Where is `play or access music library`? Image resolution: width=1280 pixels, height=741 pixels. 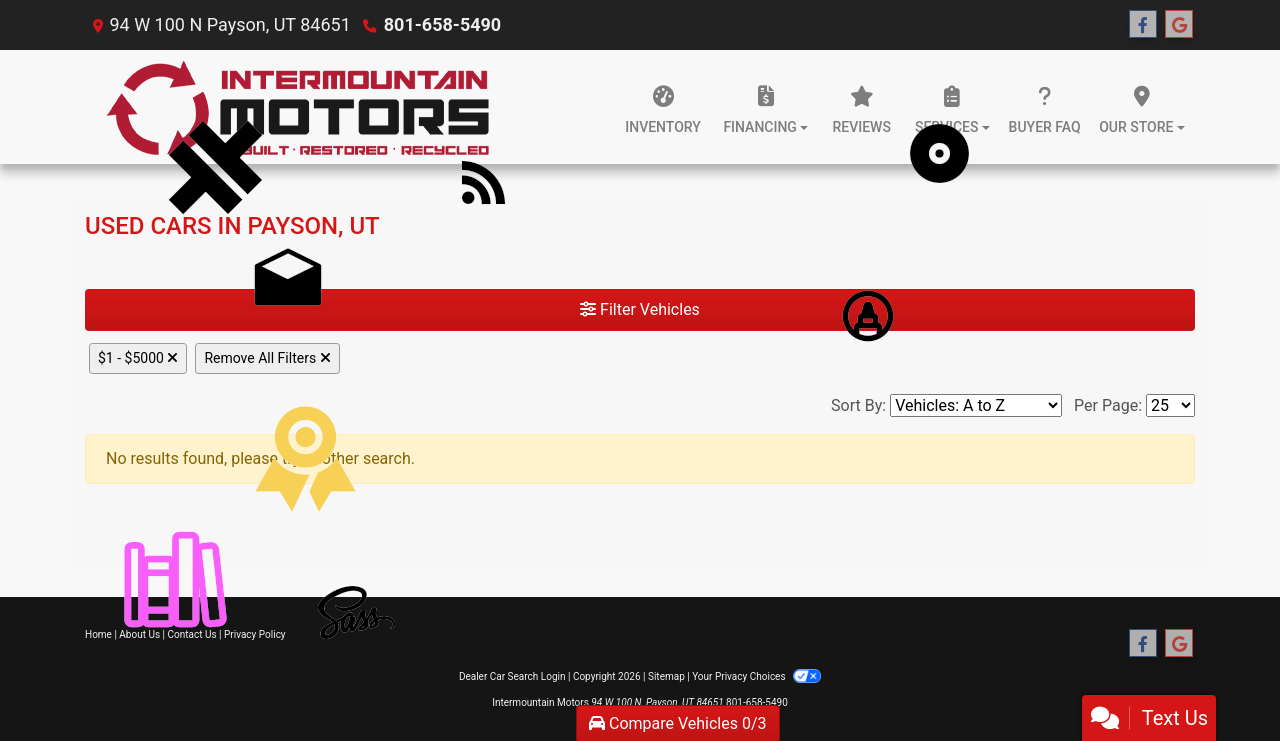 play or access music library is located at coordinates (939, 153).